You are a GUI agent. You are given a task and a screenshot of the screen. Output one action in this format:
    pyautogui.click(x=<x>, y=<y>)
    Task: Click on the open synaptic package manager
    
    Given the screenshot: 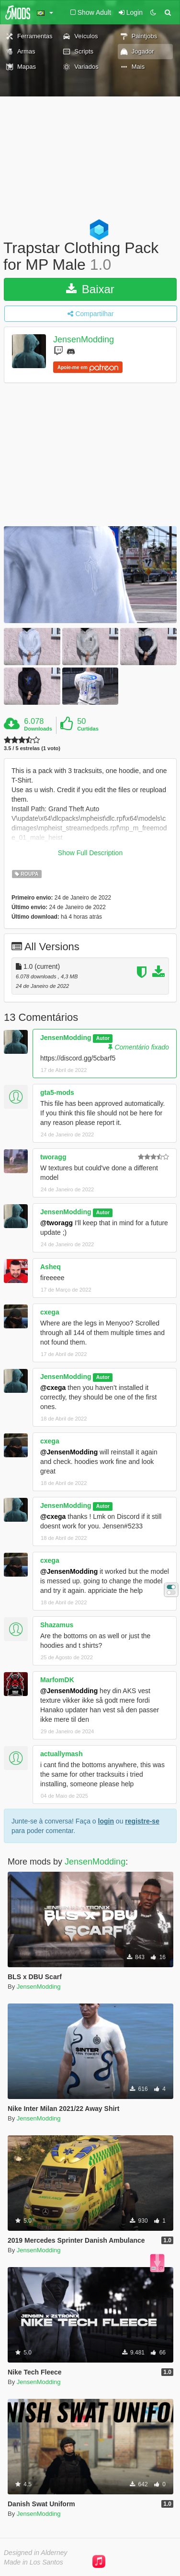 What is the action you would take?
    pyautogui.click(x=157, y=2263)
    